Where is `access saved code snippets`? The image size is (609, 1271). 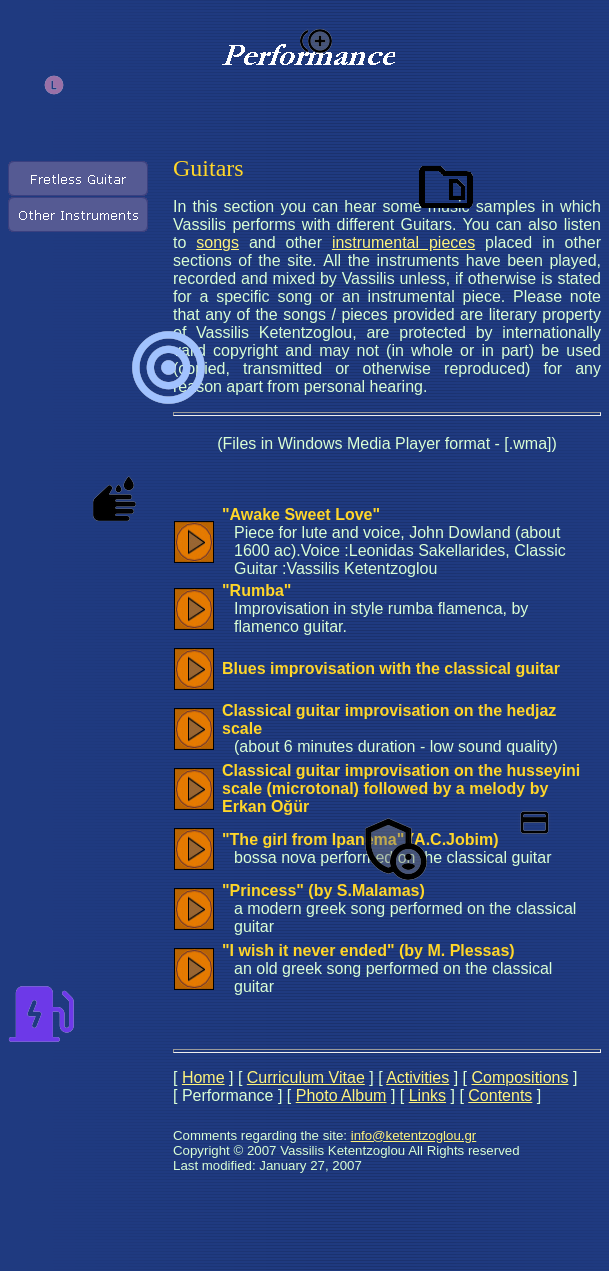 access saved code snippets is located at coordinates (446, 187).